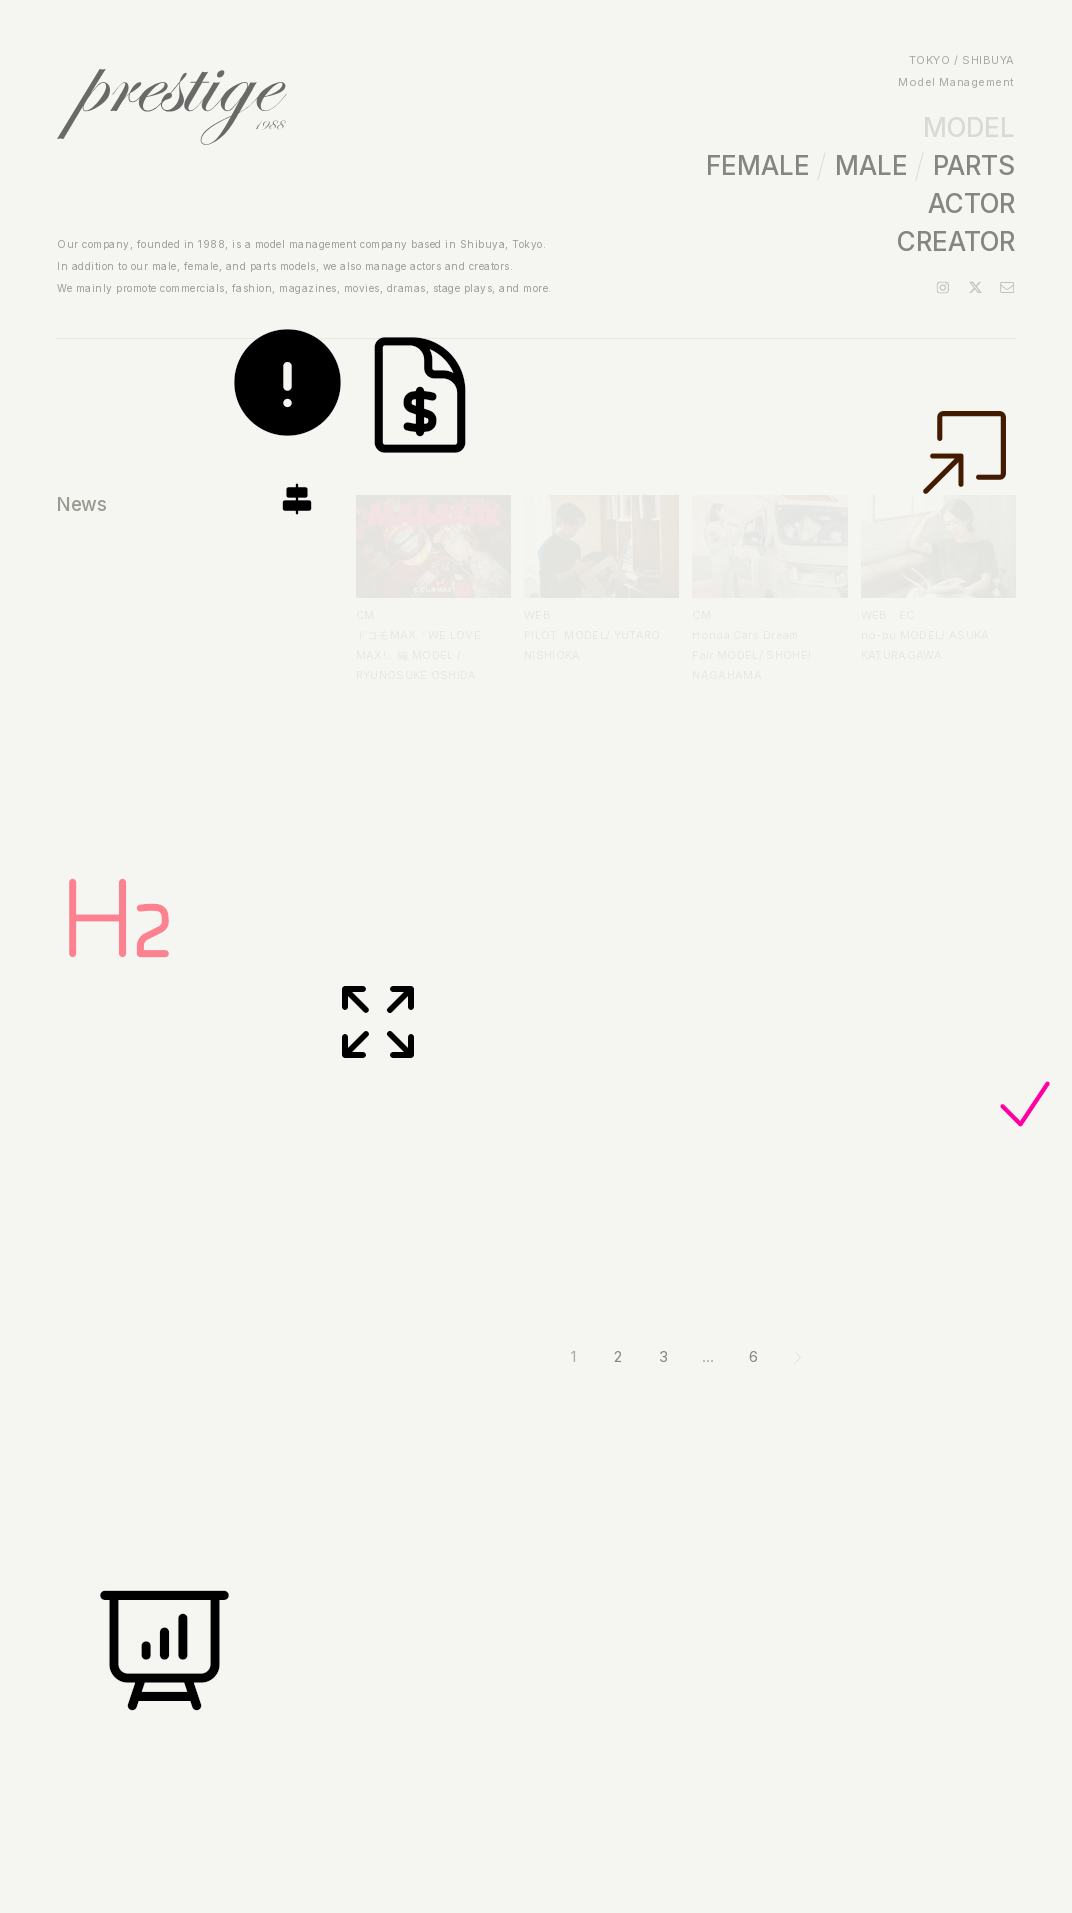 The image size is (1072, 1913). What do you see at coordinates (297, 499) in the screenshot?
I see `align objects to horizontal center` at bounding box center [297, 499].